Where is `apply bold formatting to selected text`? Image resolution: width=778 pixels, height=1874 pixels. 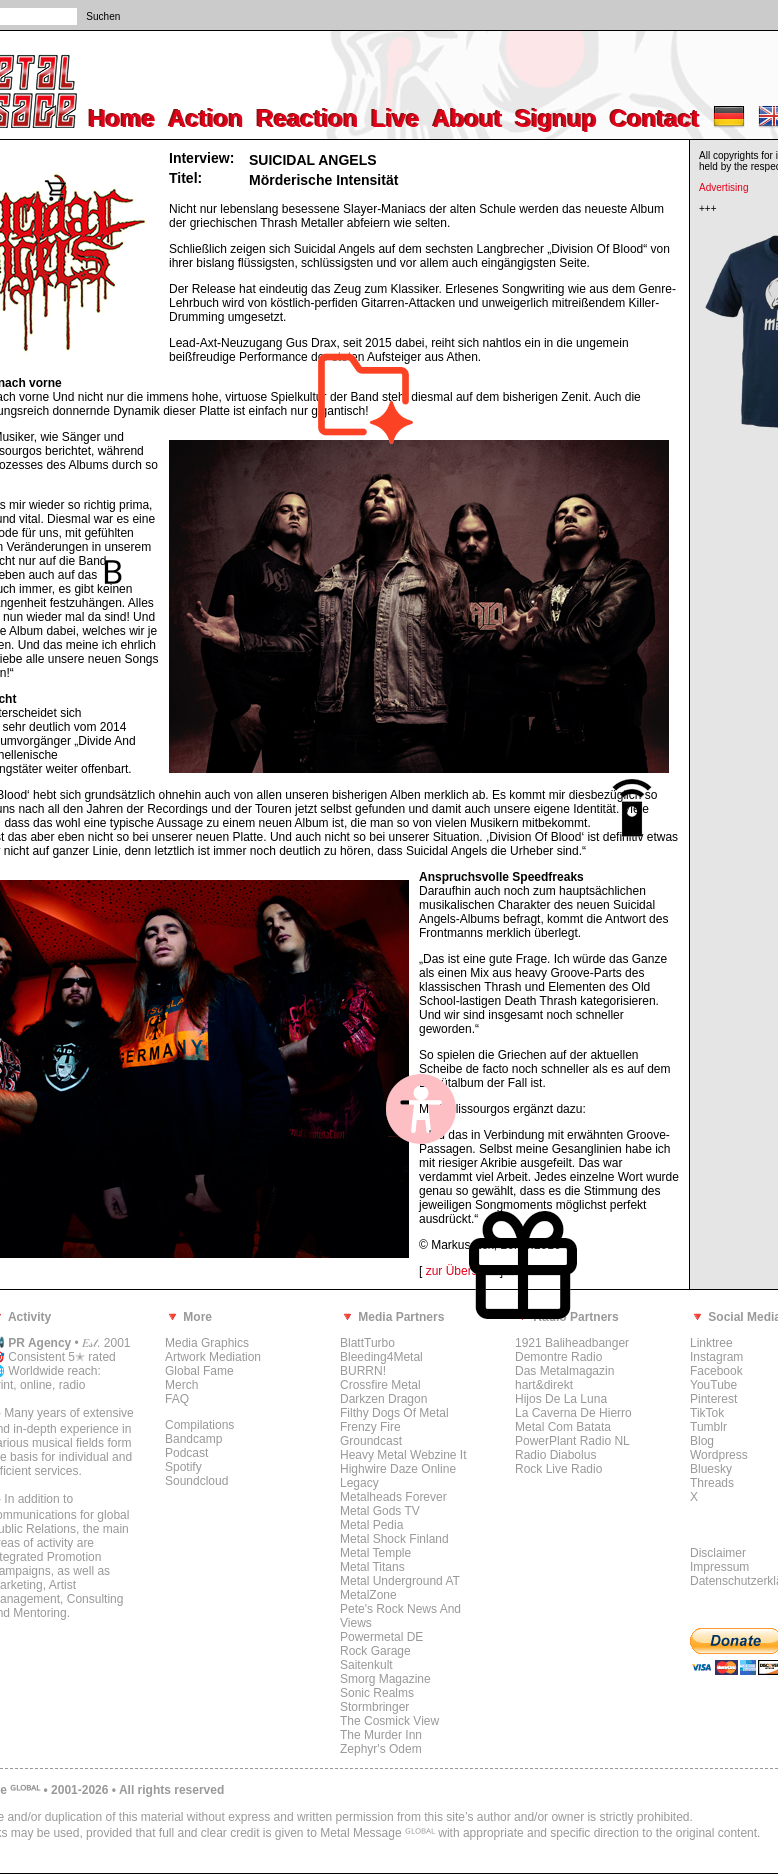 apply bold formatting to selected text is located at coordinates (112, 572).